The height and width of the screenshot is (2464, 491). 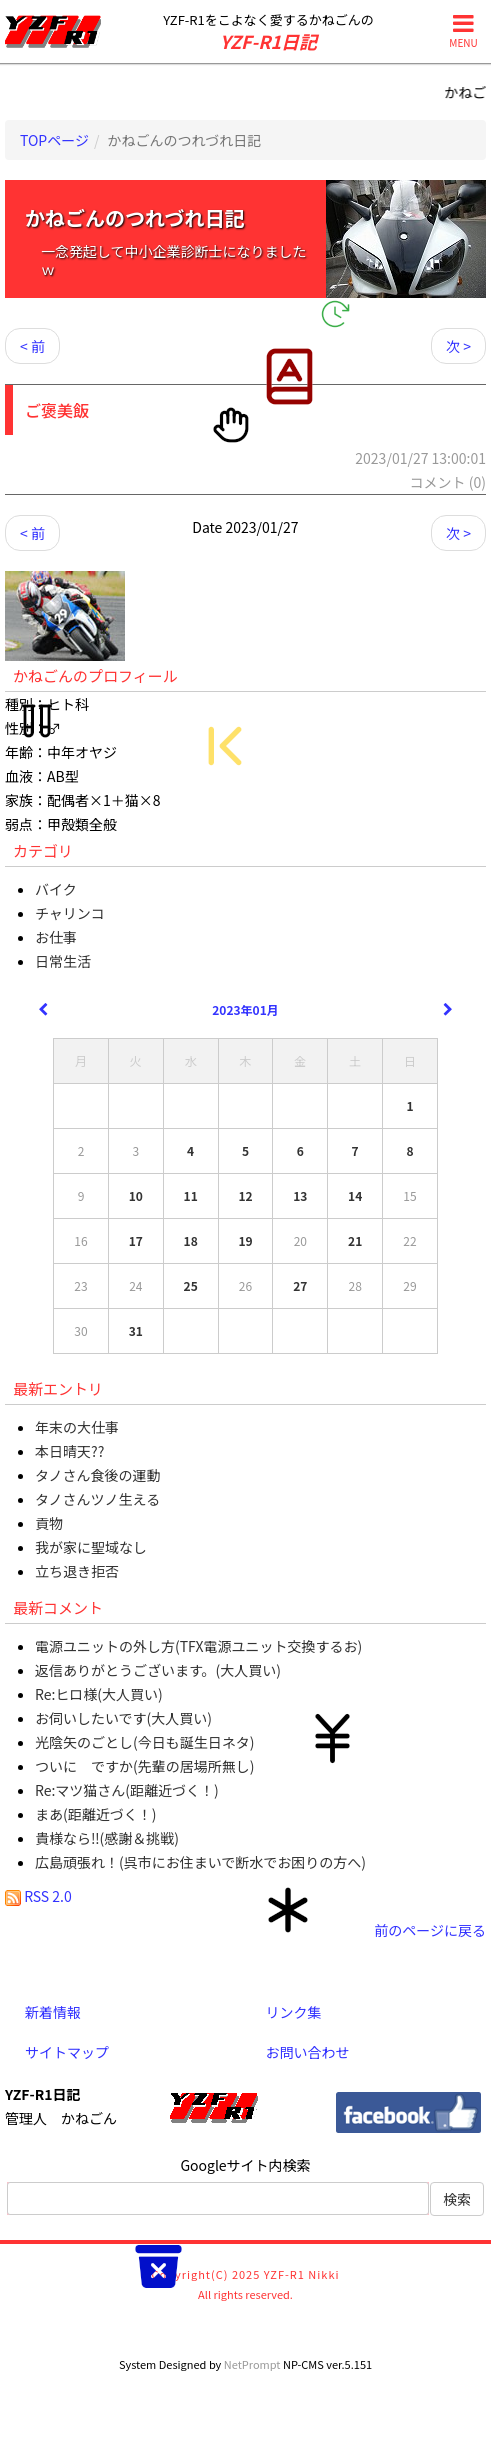 What do you see at coordinates (158, 2266) in the screenshot?
I see `delete selected item` at bounding box center [158, 2266].